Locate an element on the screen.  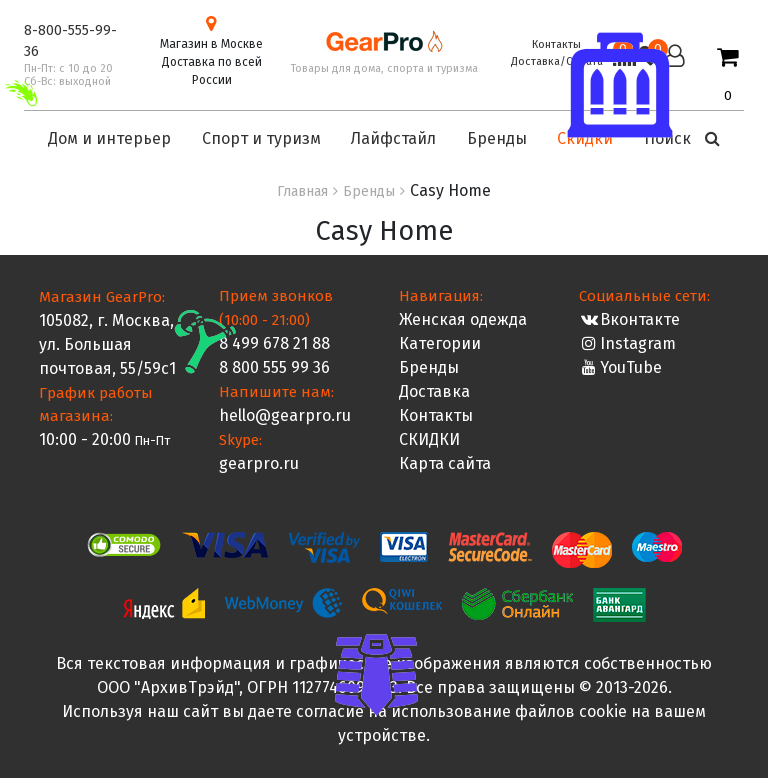
equip metal skirt armor piece is located at coordinates (376, 675).